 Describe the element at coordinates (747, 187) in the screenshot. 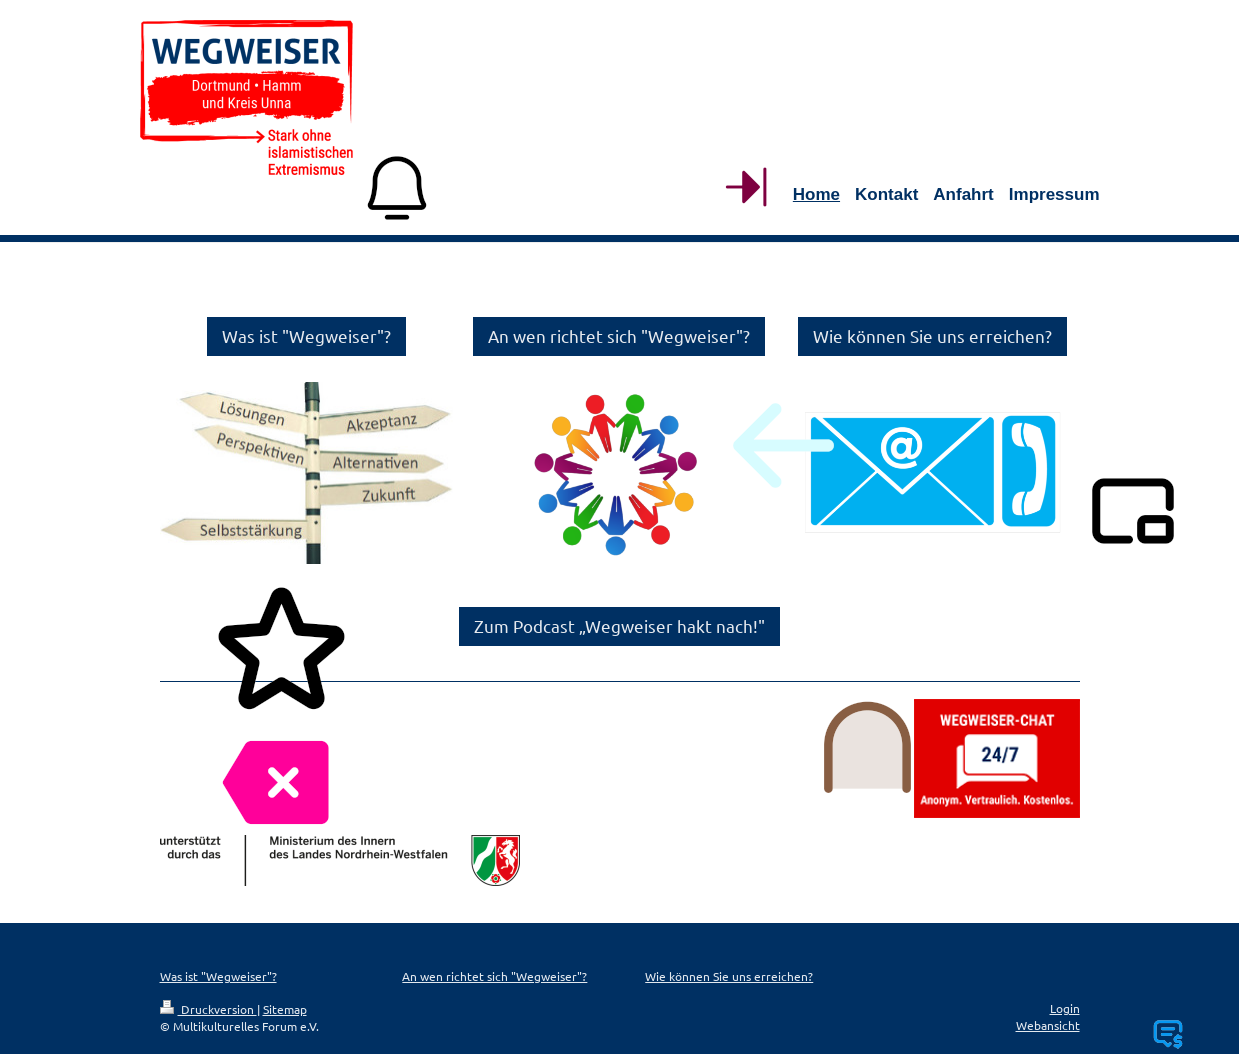

I see `go to end of content or list` at that location.